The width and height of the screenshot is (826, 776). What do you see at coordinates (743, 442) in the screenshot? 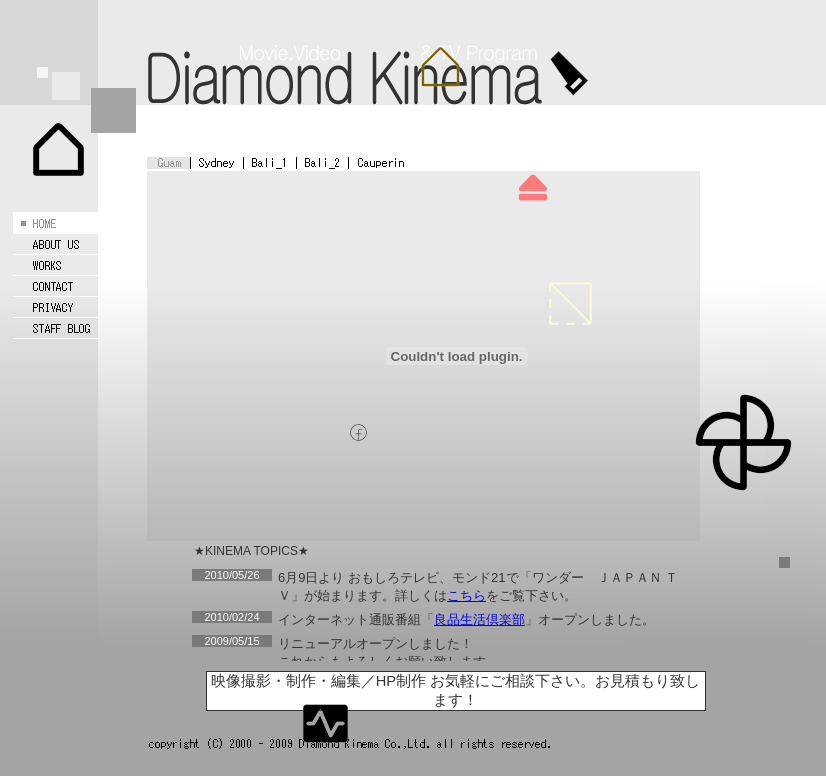
I see `open google photos` at bounding box center [743, 442].